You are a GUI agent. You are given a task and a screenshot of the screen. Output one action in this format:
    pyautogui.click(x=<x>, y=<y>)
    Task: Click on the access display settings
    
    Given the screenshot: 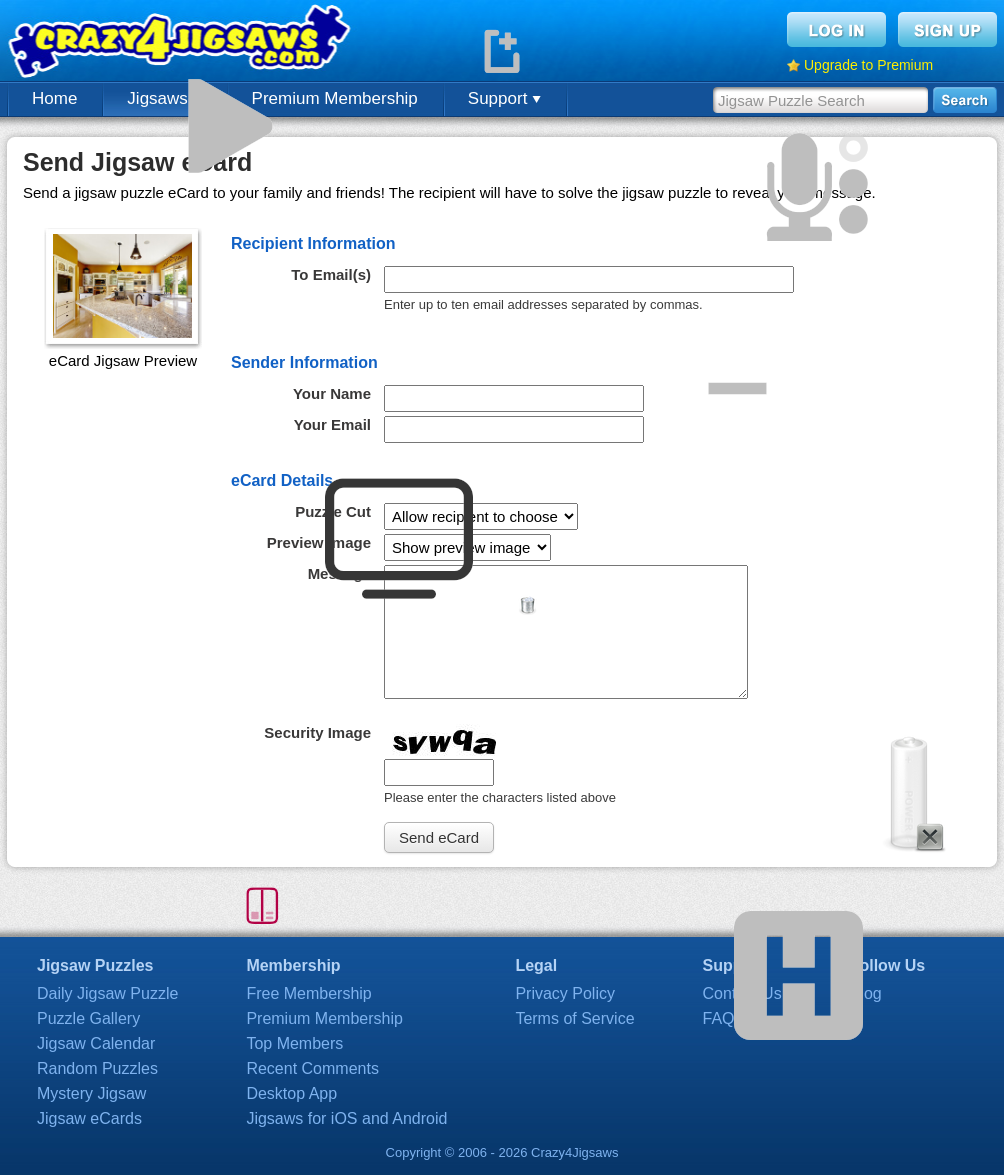 What is the action you would take?
    pyautogui.click(x=399, y=534)
    